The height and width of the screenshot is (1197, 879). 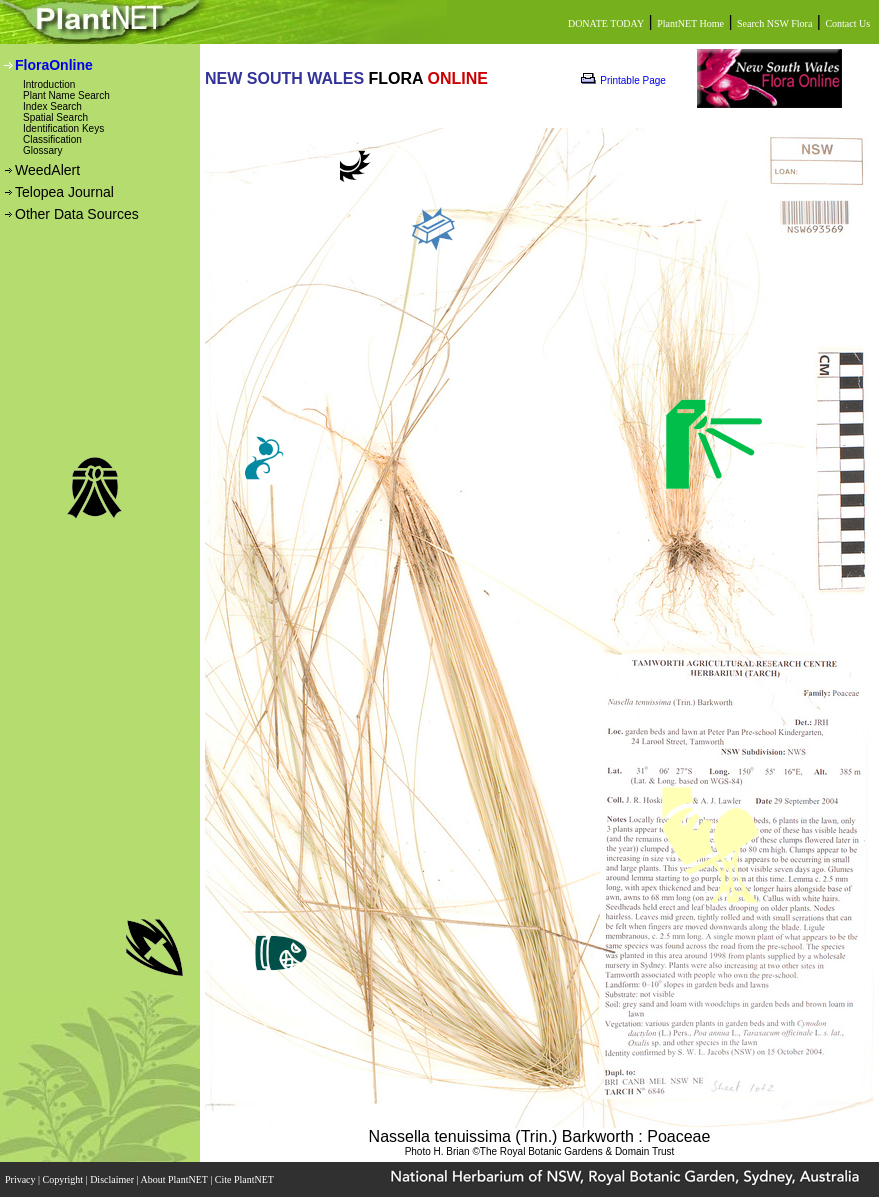 What do you see at coordinates (95, 488) in the screenshot?
I see `equip a headband accessory for your character` at bounding box center [95, 488].